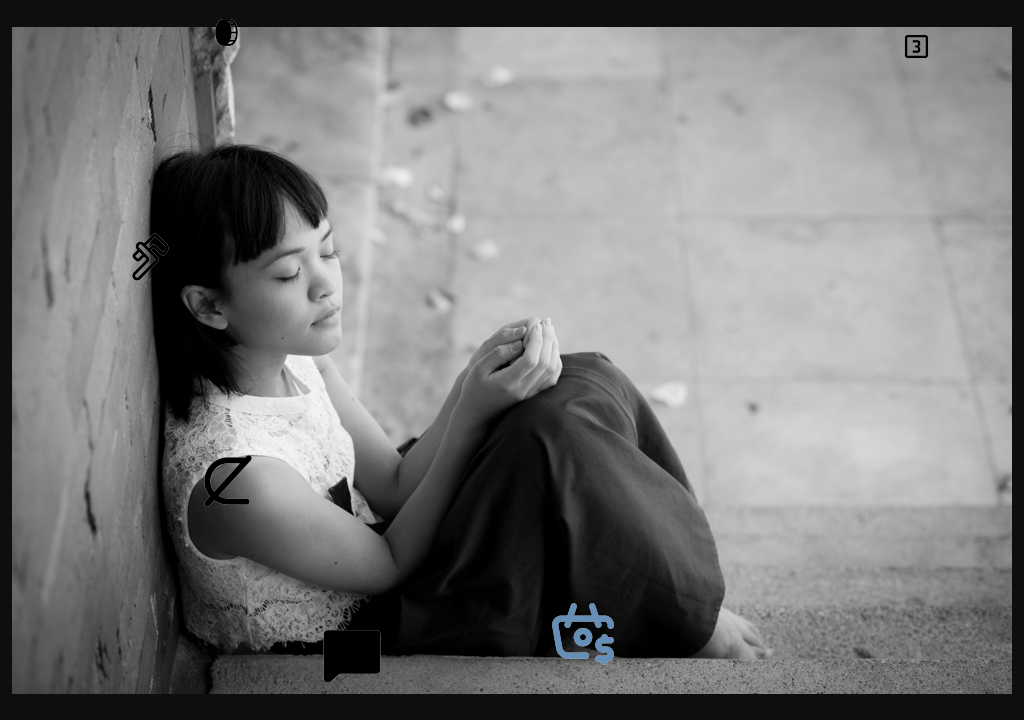 This screenshot has width=1024, height=720. Describe the element at coordinates (148, 257) in the screenshot. I see `access tools or settings` at that location.